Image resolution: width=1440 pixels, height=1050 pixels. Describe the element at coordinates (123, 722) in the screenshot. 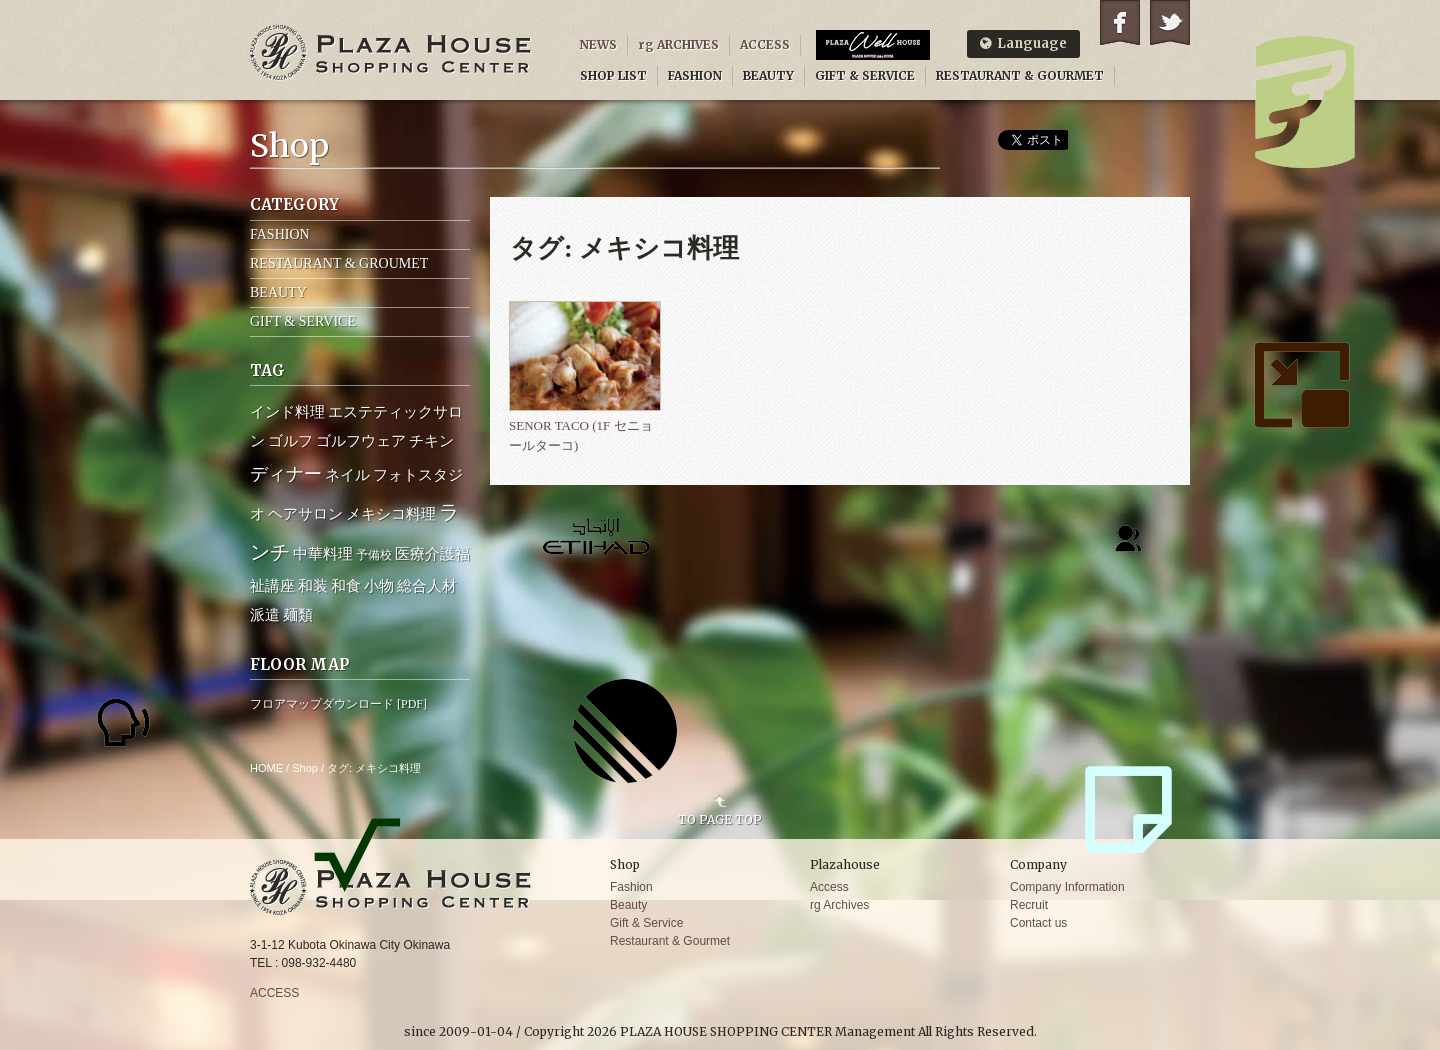

I see `activate text-to-speech` at that location.